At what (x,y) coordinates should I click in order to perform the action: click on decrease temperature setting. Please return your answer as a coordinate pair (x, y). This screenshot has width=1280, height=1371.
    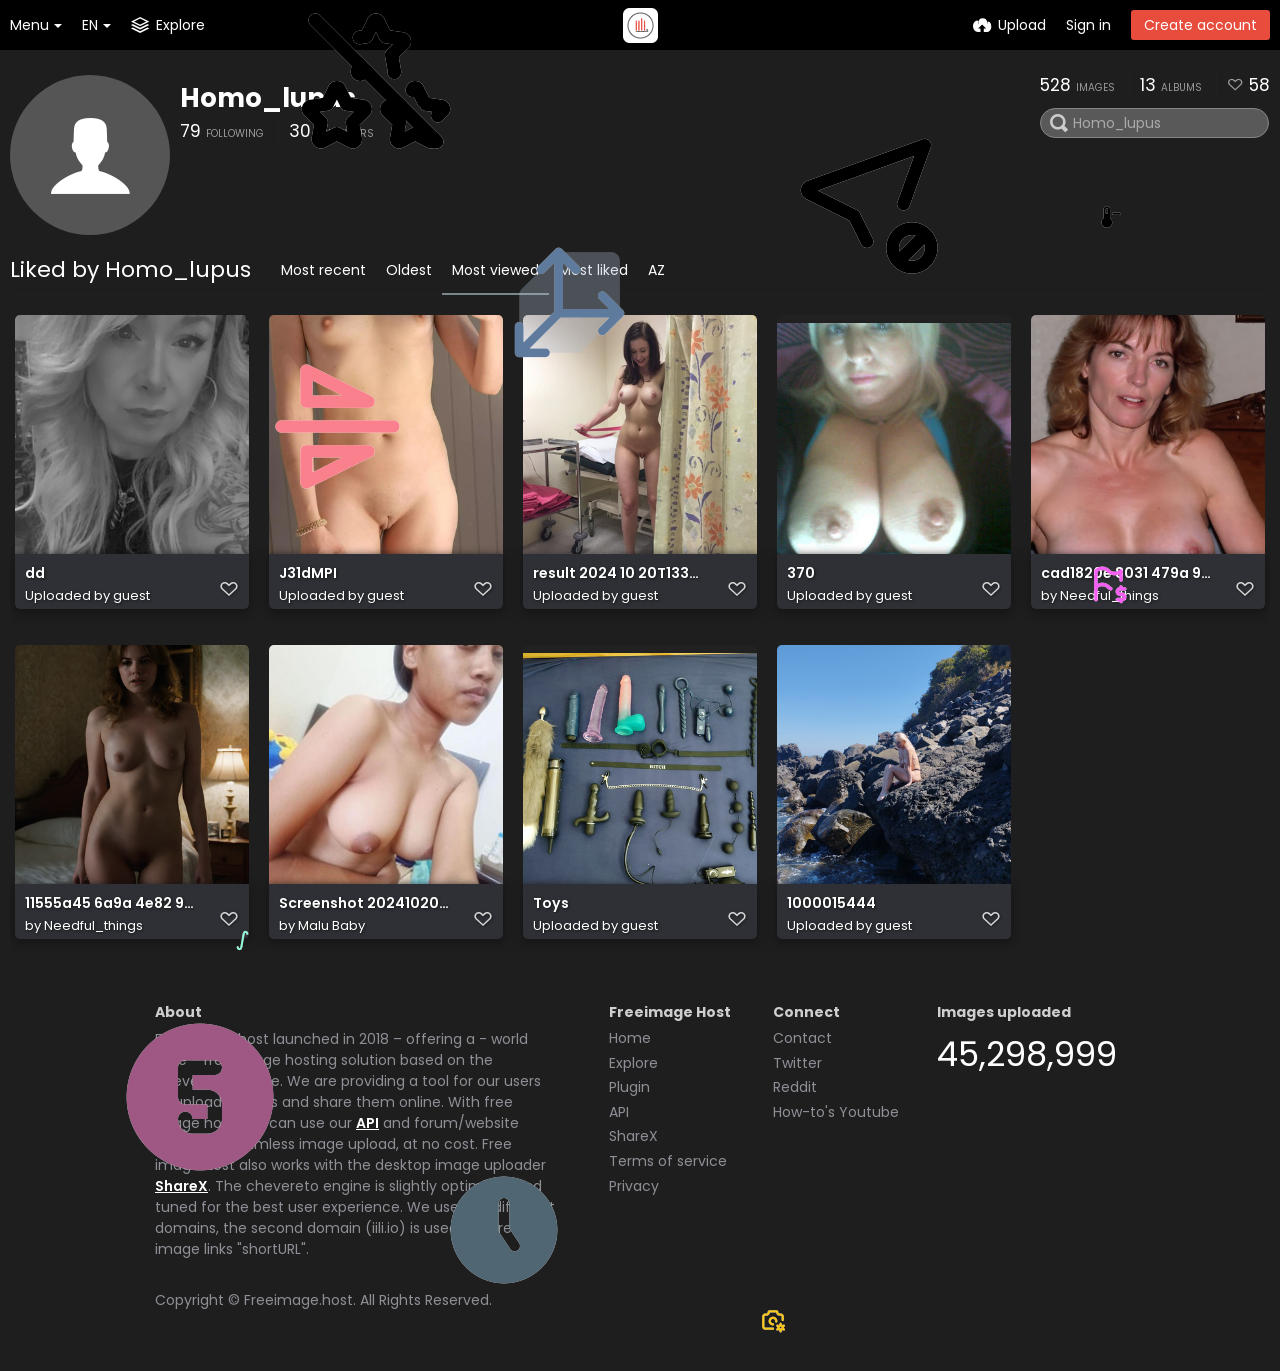
    Looking at the image, I should click on (1109, 217).